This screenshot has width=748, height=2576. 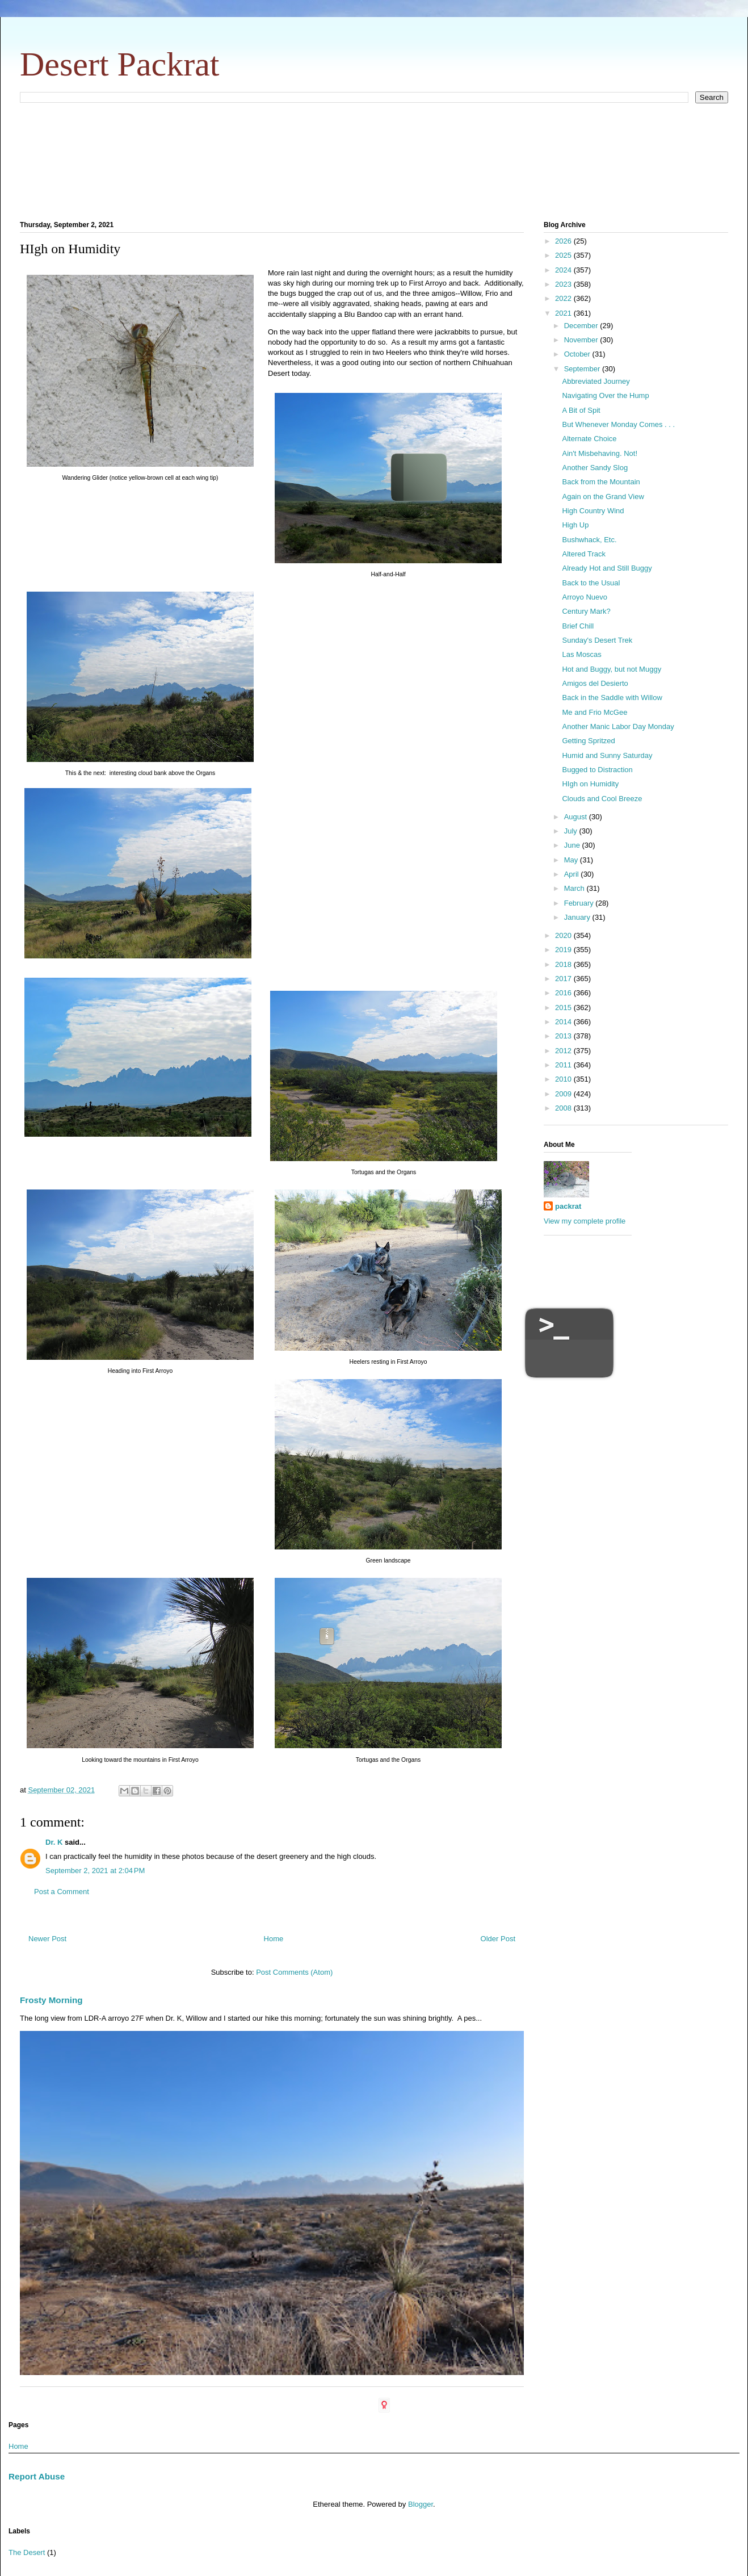 What do you see at coordinates (419, 475) in the screenshot?
I see `access your desktop folder` at bounding box center [419, 475].